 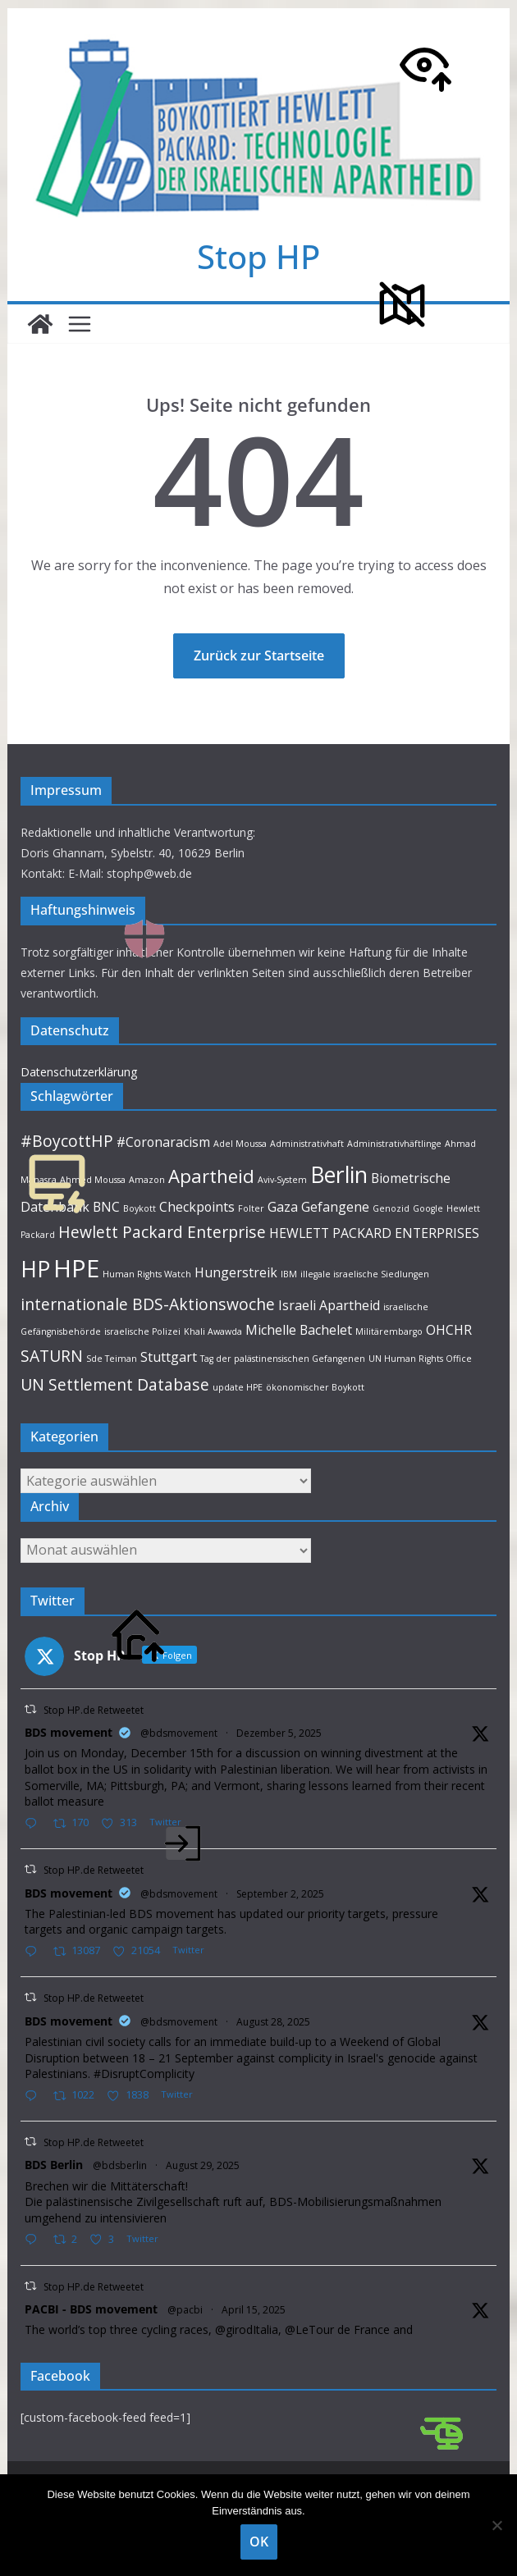 What do you see at coordinates (136, 1634) in the screenshot?
I see `navigate up to home directory` at bounding box center [136, 1634].